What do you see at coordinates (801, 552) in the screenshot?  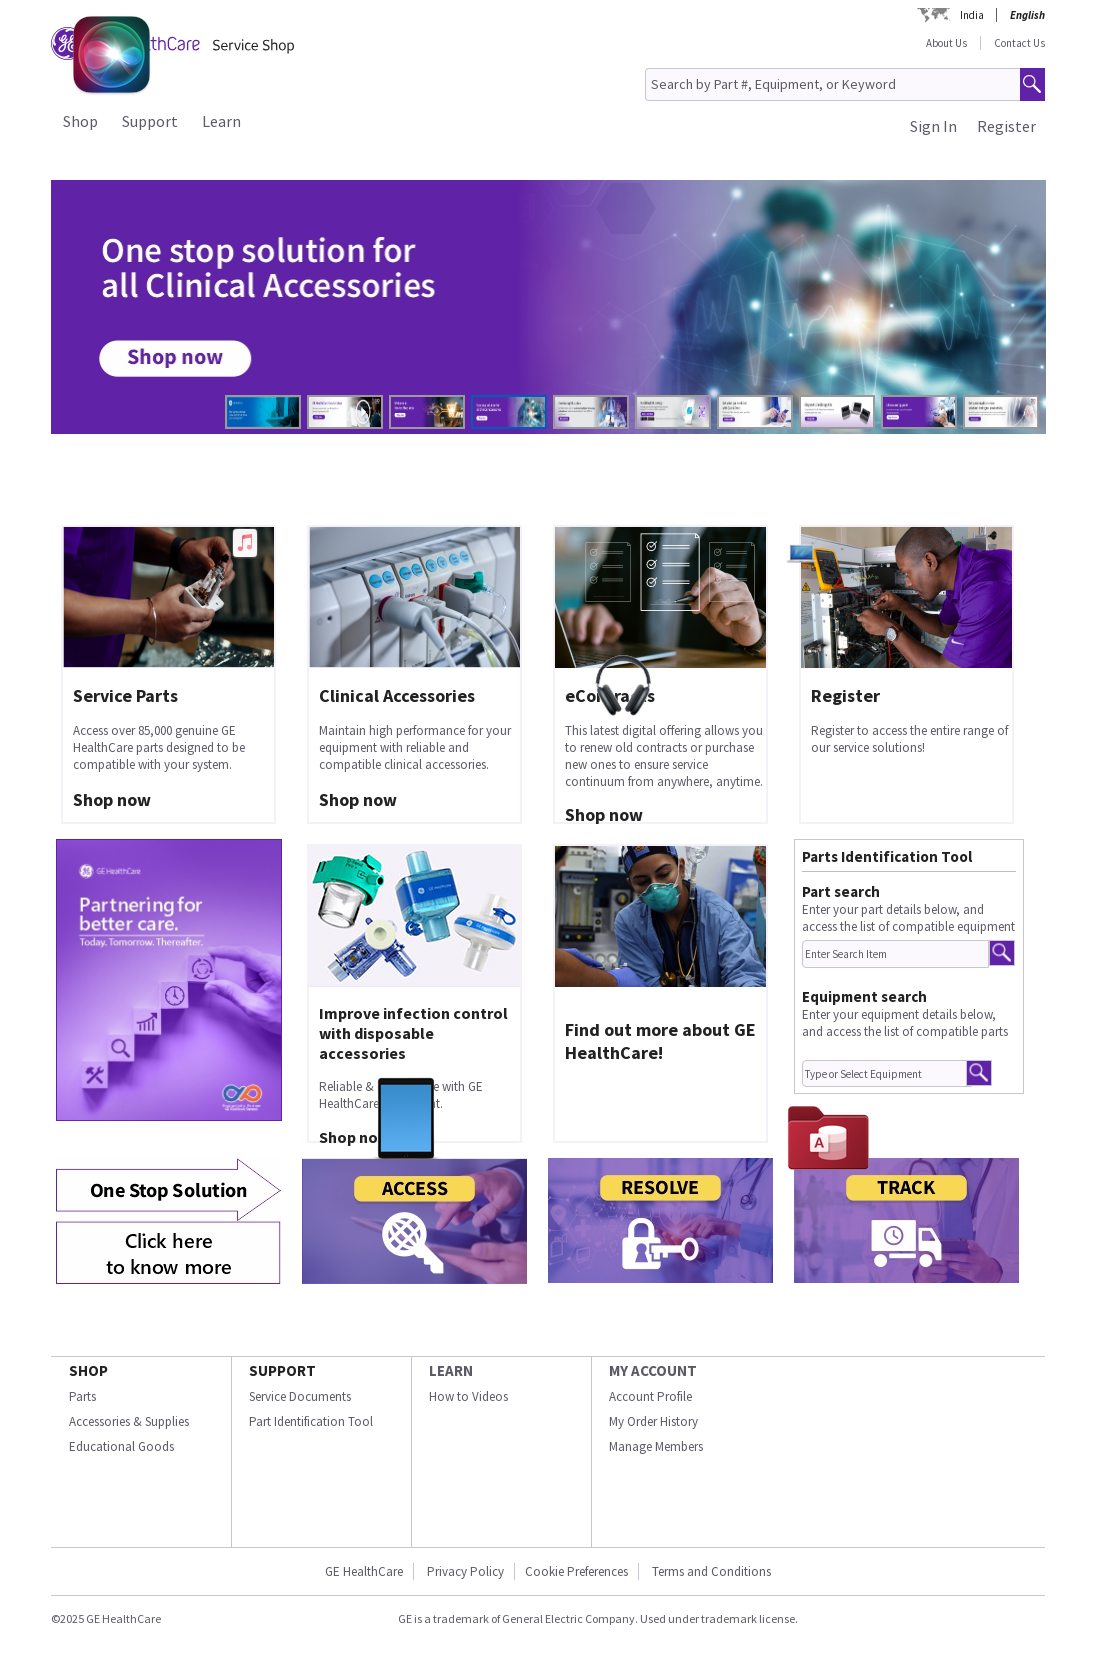 I see `represents a powerbook g4 laptop device` at bounding box center [801, 552].